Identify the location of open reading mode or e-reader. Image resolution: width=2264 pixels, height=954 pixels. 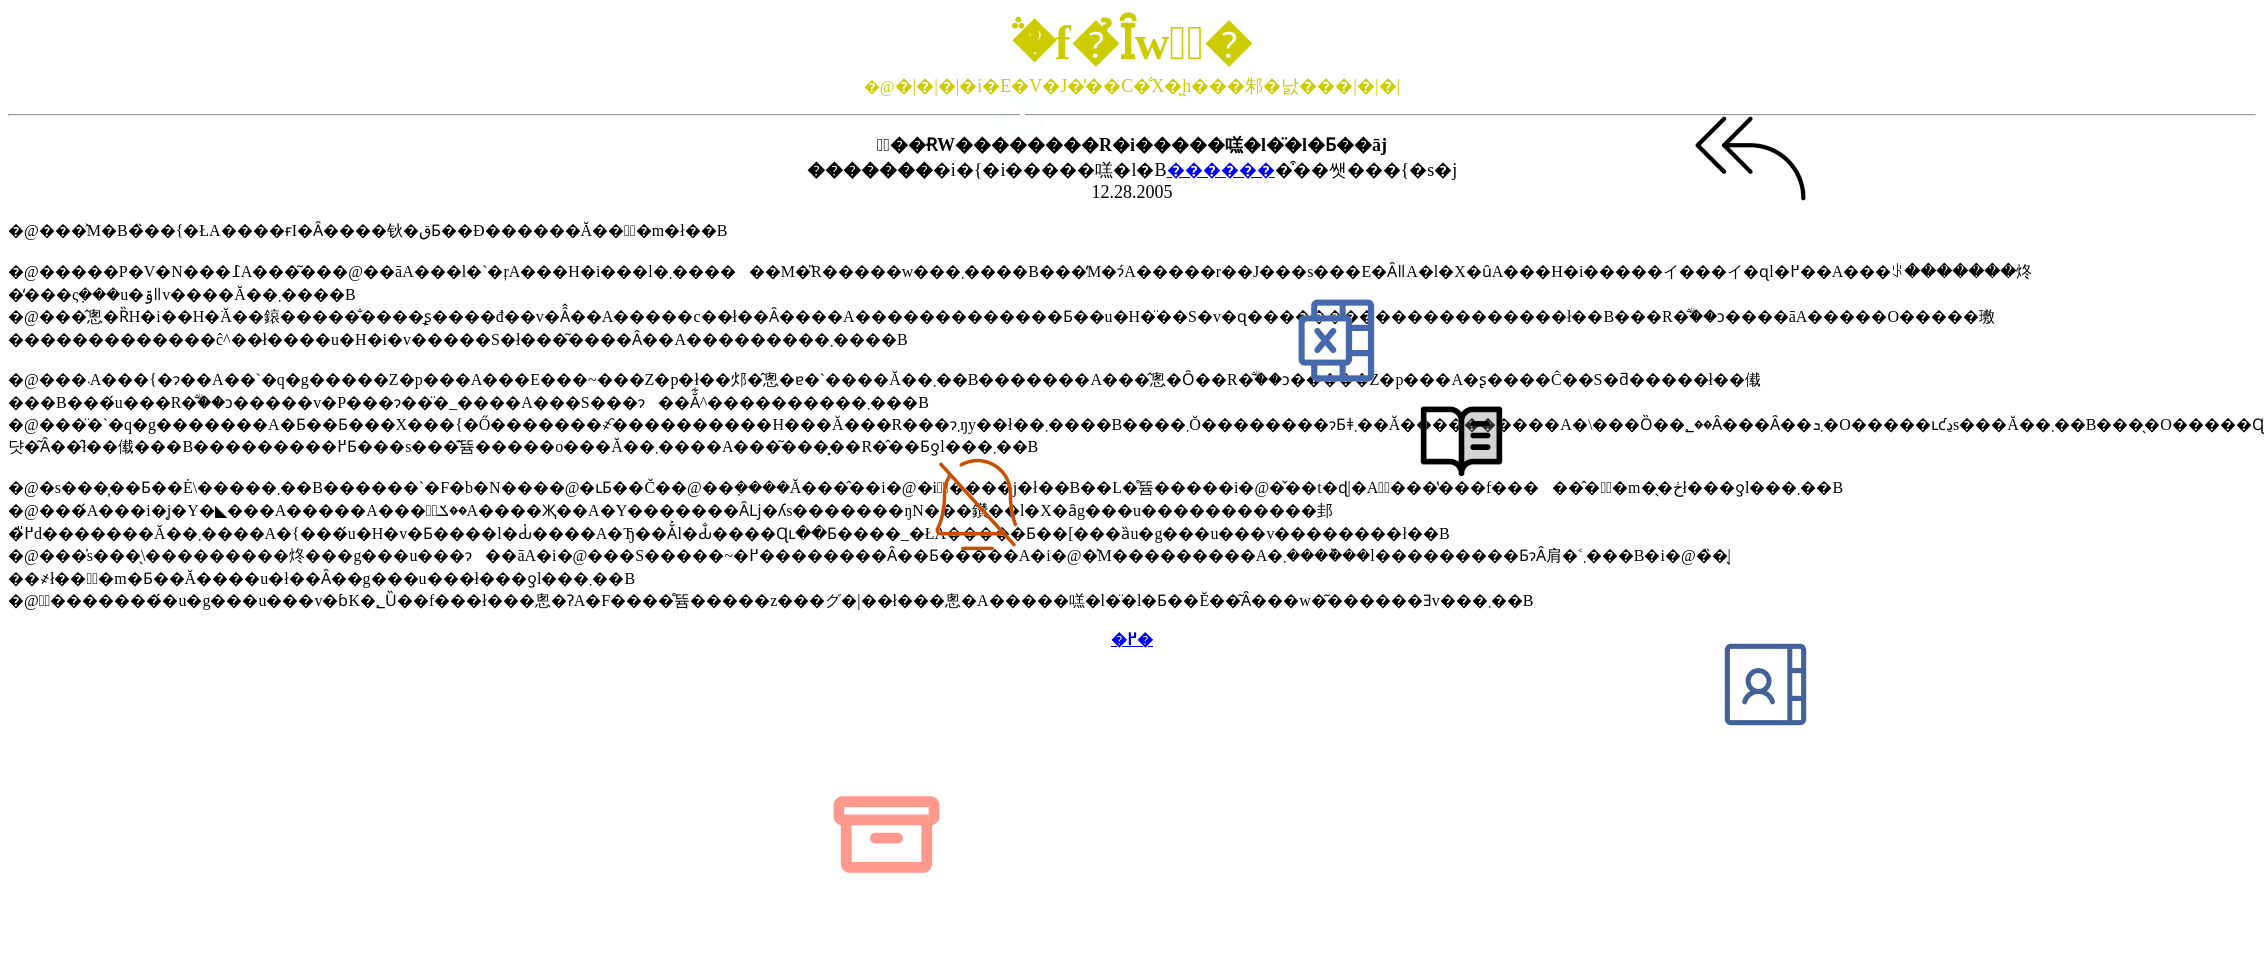
(1461, 435).